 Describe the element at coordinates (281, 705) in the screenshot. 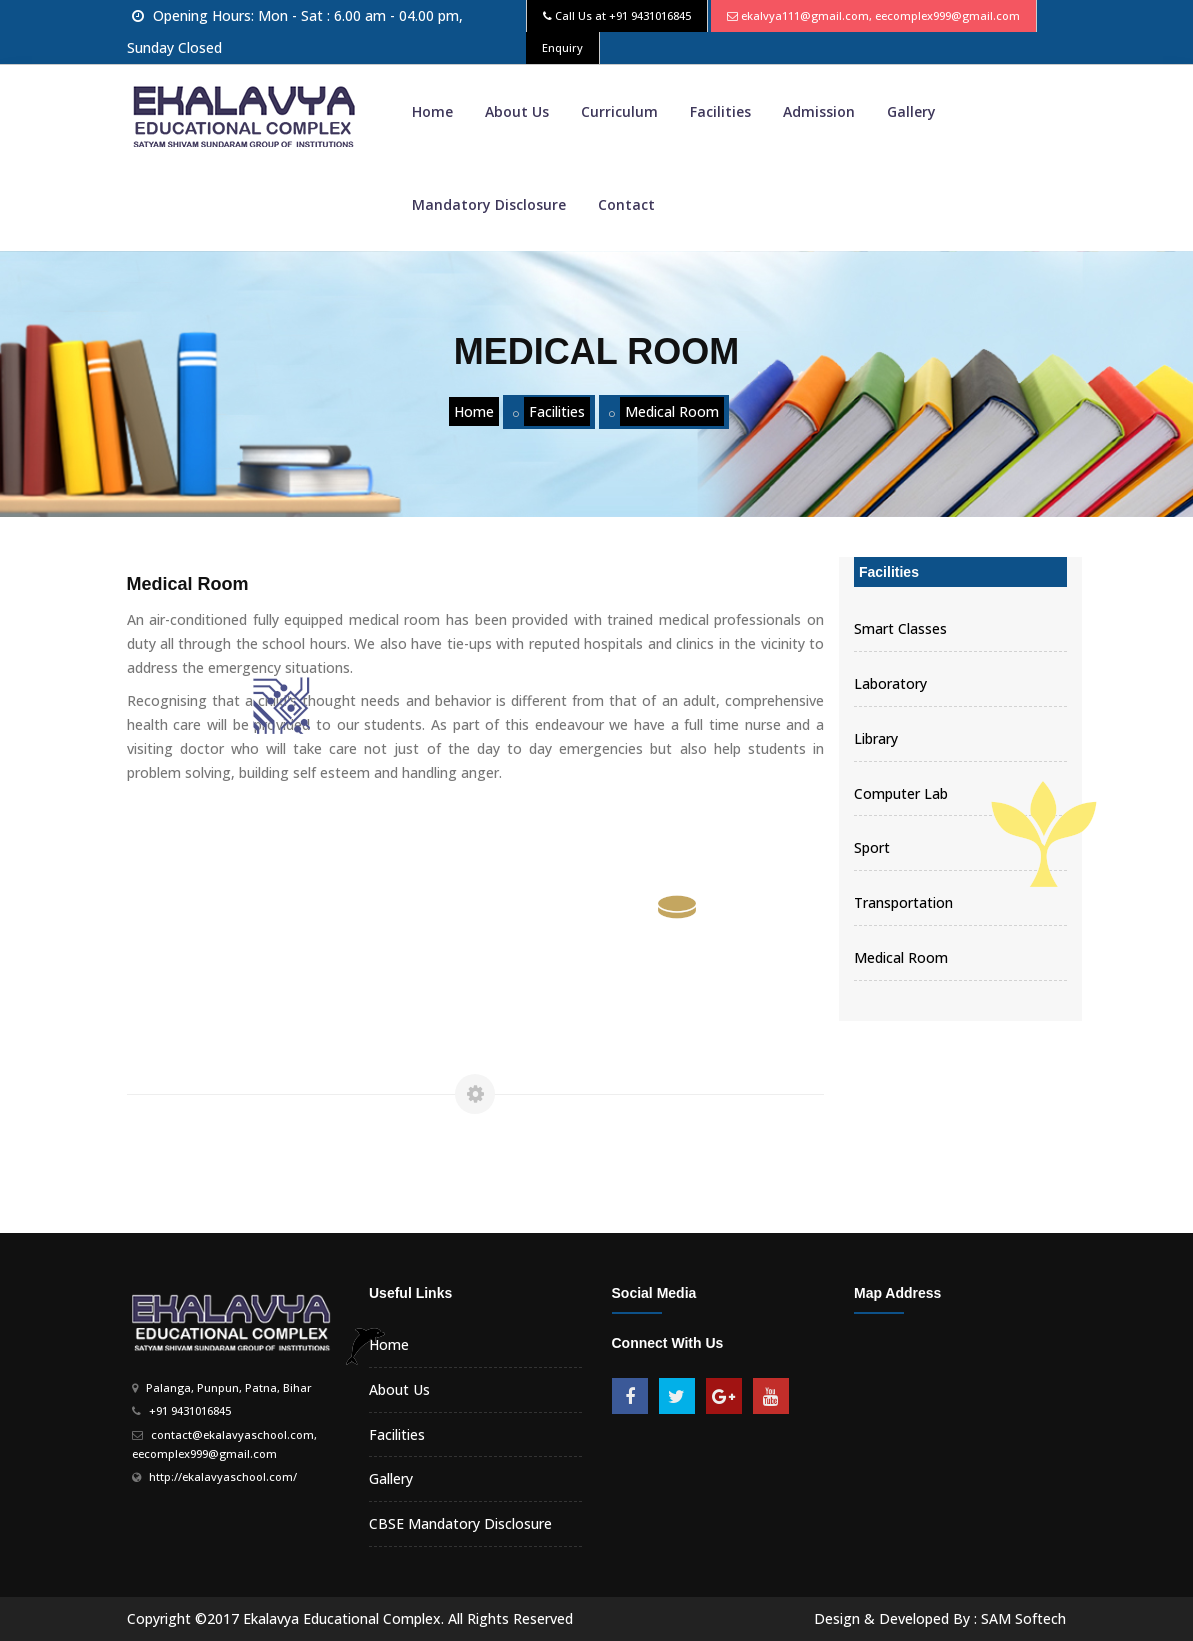

I see `access hardware or system settings` at that location.